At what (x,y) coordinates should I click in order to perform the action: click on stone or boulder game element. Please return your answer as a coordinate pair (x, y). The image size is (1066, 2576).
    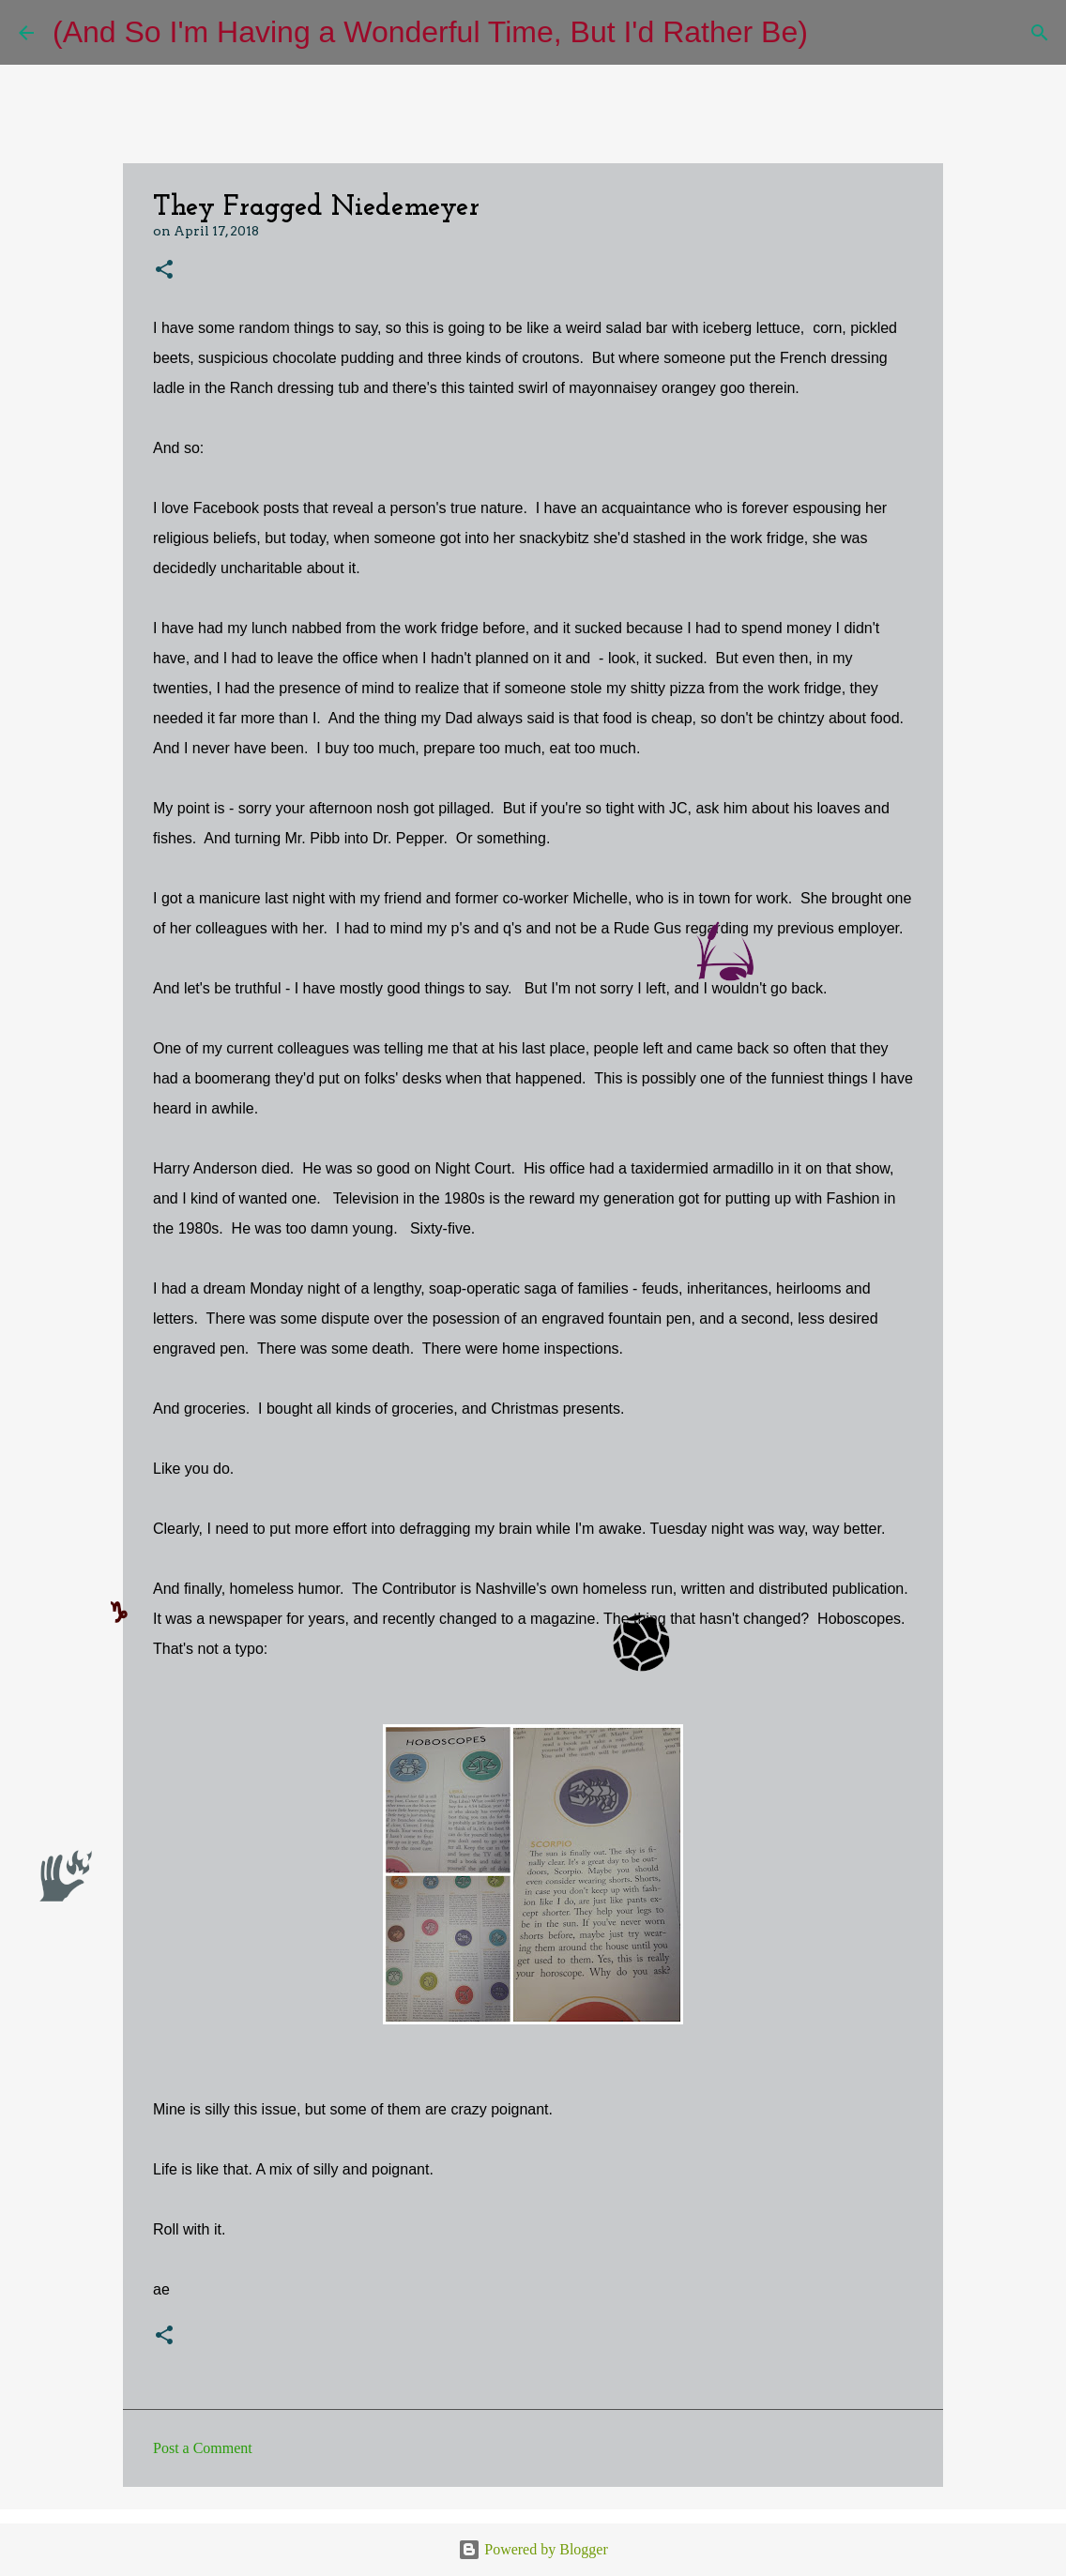
    Looking at the image, I should click on (641, 1643).